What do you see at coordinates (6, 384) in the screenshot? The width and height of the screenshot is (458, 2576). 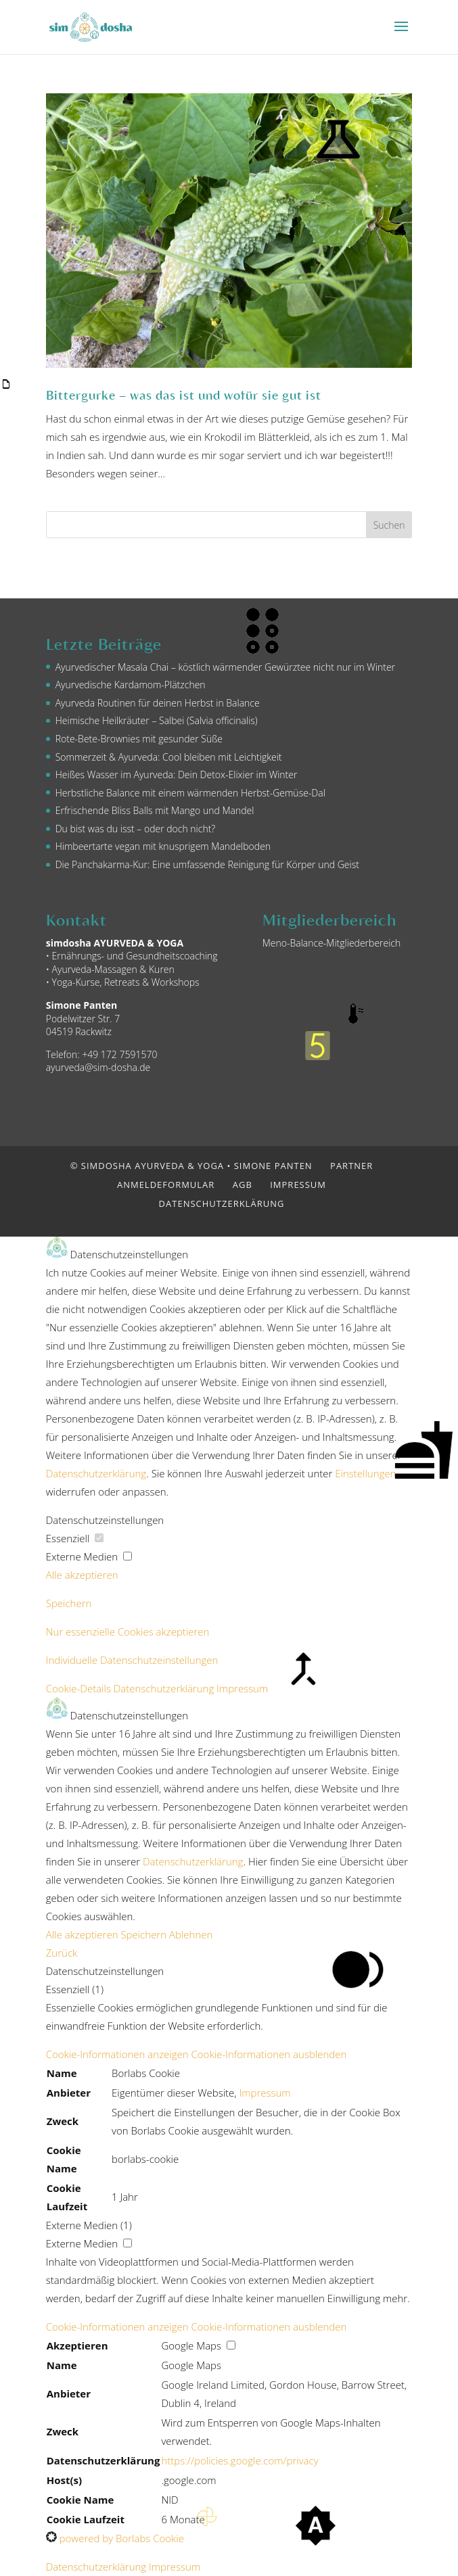 I see `insert or attach a file` at bounding box center [6, 384].